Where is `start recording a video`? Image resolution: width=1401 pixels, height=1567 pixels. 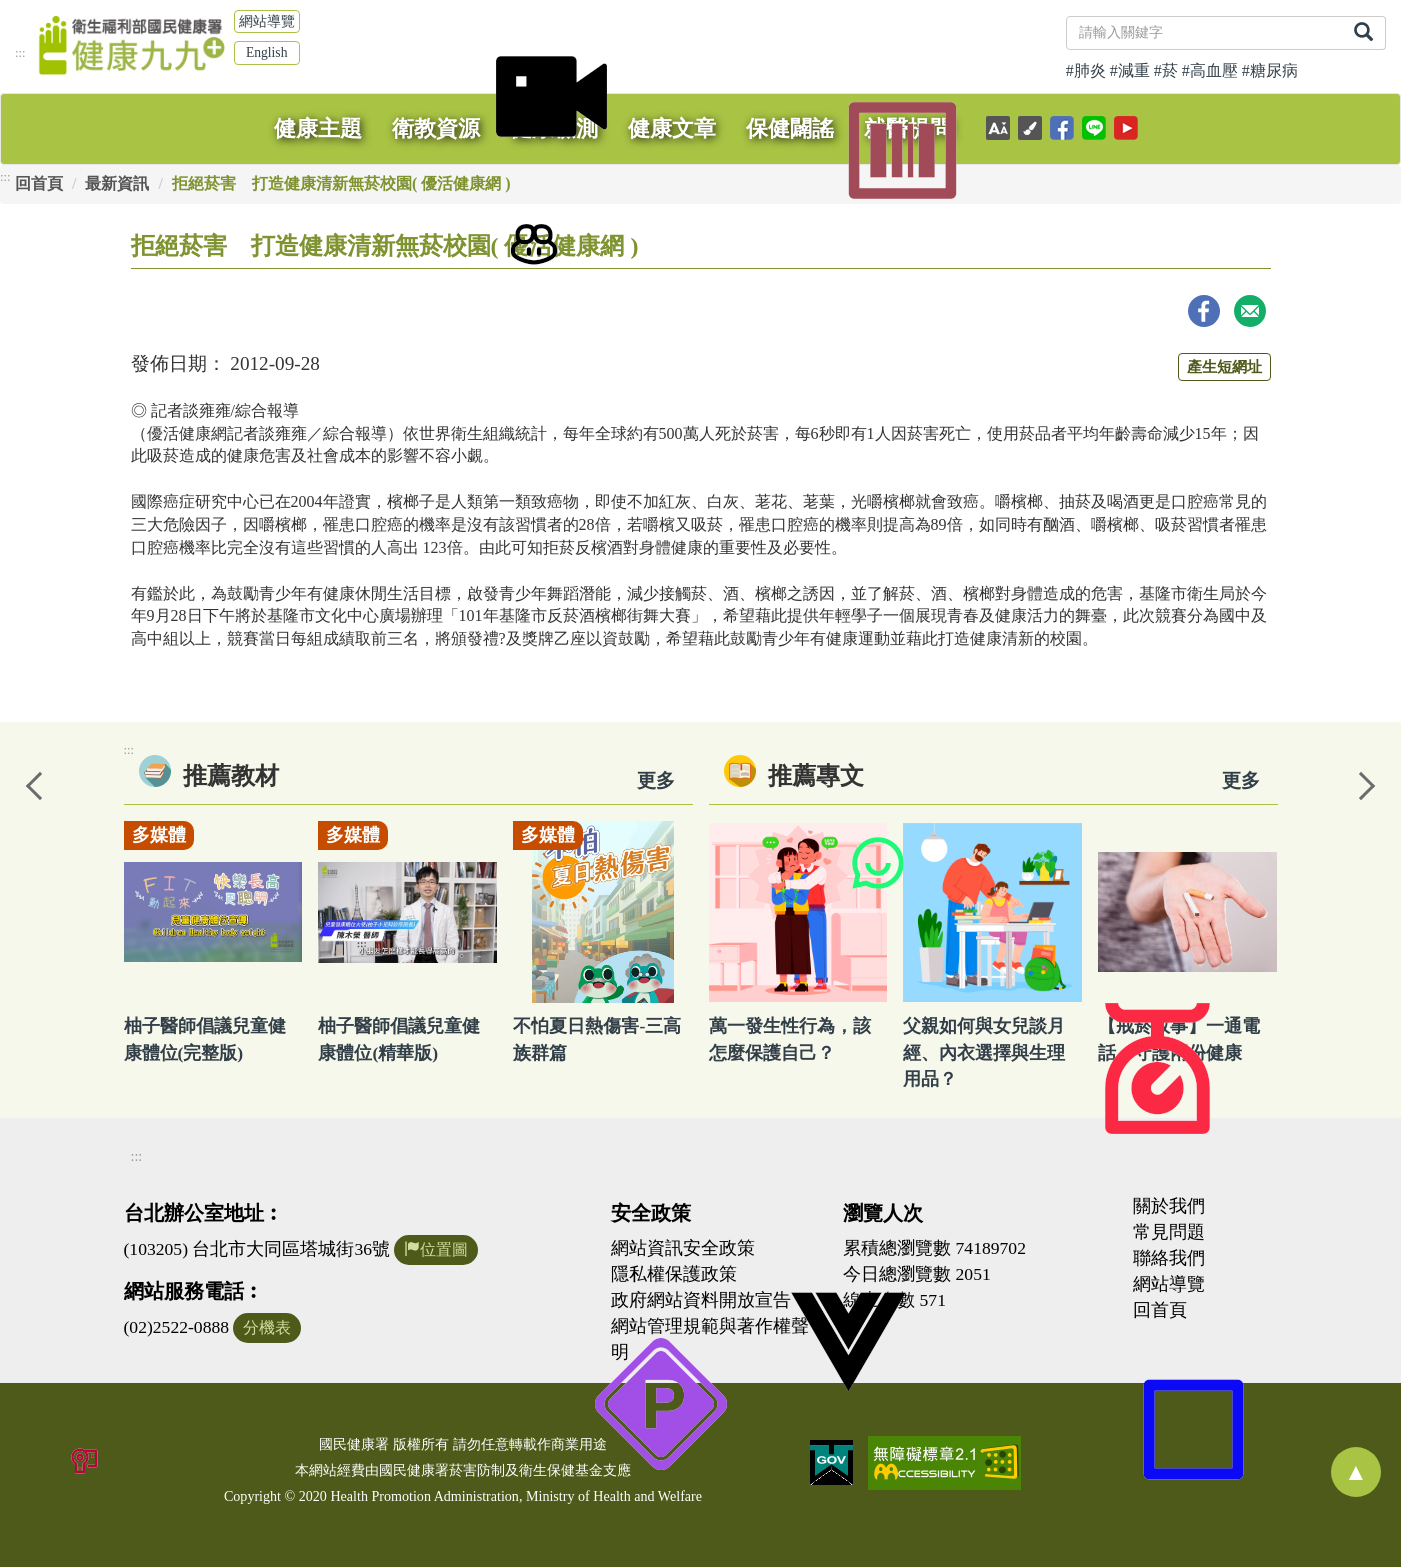
start recording a video is located at coordinates (551, 96).